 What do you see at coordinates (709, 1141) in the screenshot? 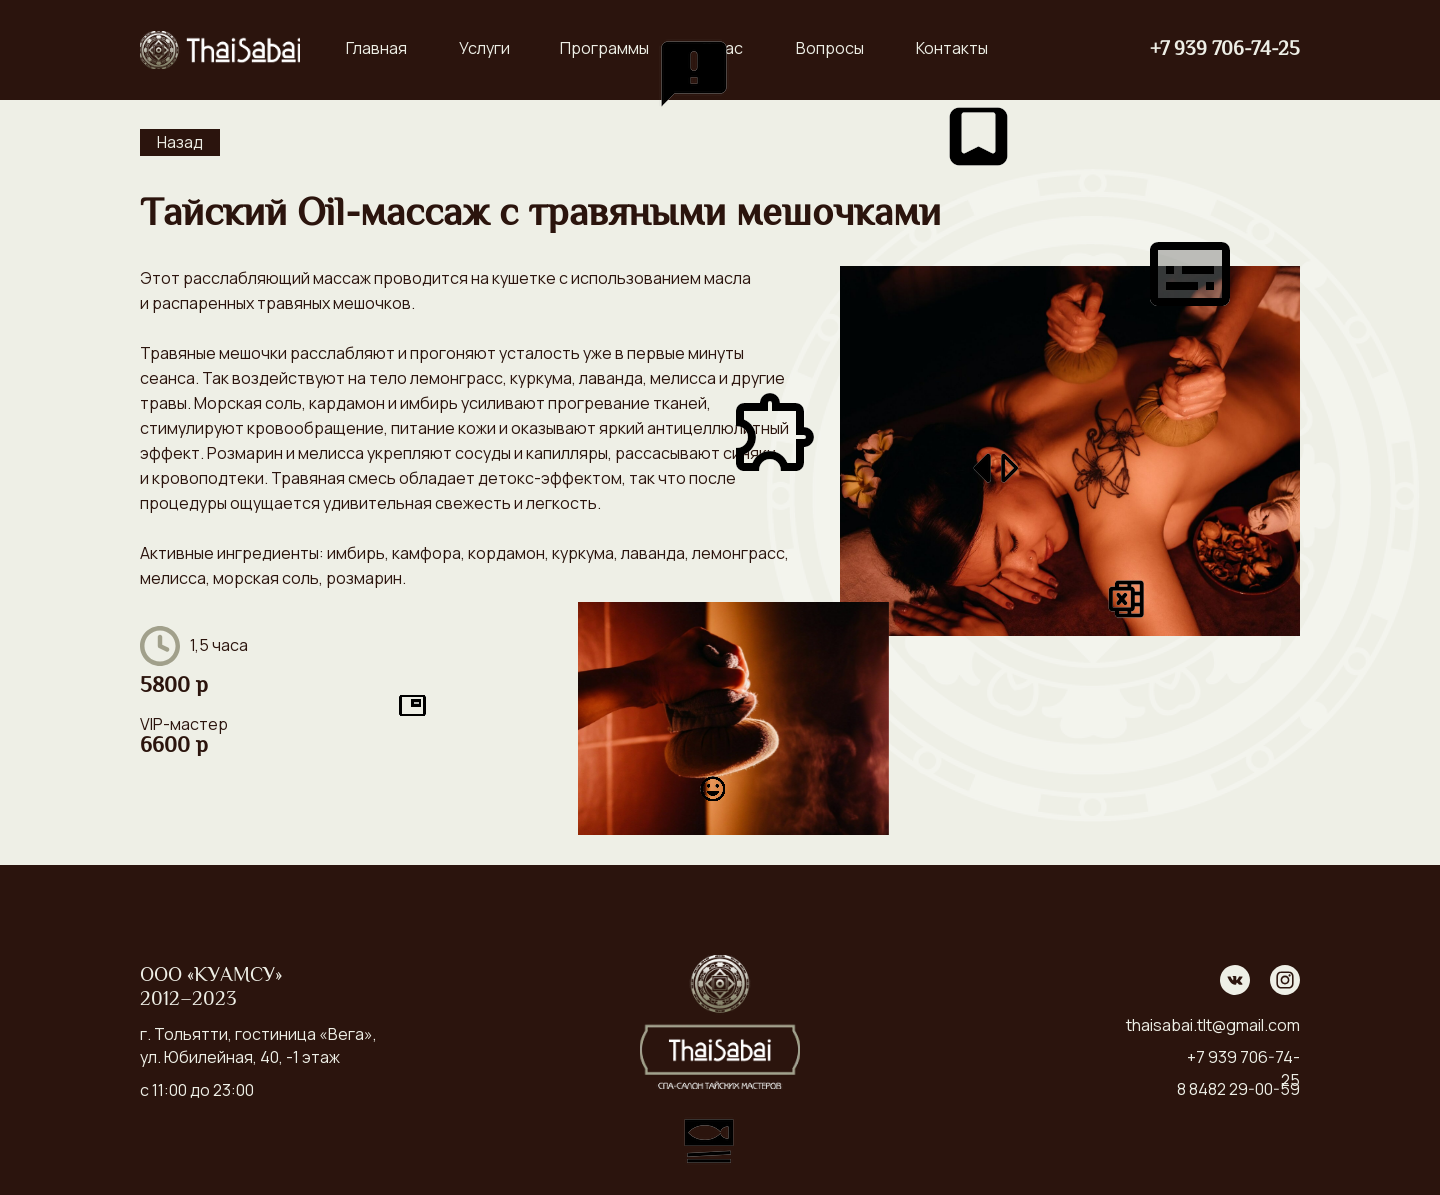
I see `view set meal or food combo options` at bounding box center [709, 1141].